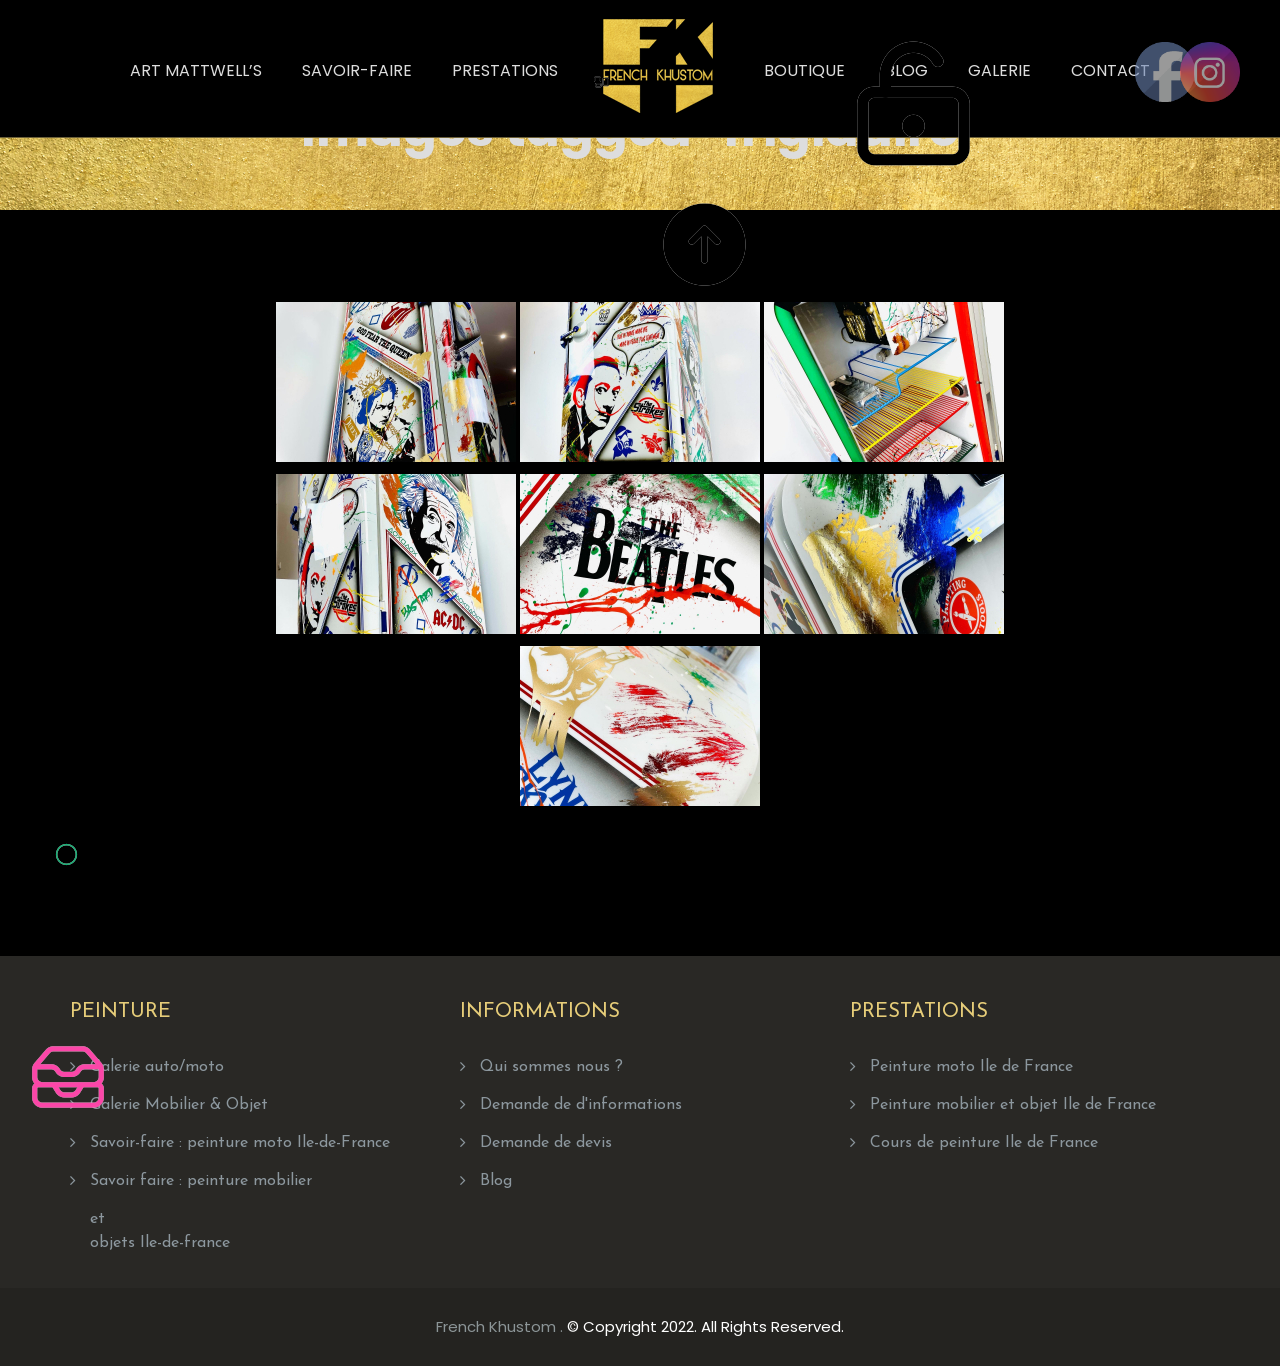 Image resolution: width=1280 pixels, height=1366 pixels. I want to click on unlock or access secured content, so click(913, 103).